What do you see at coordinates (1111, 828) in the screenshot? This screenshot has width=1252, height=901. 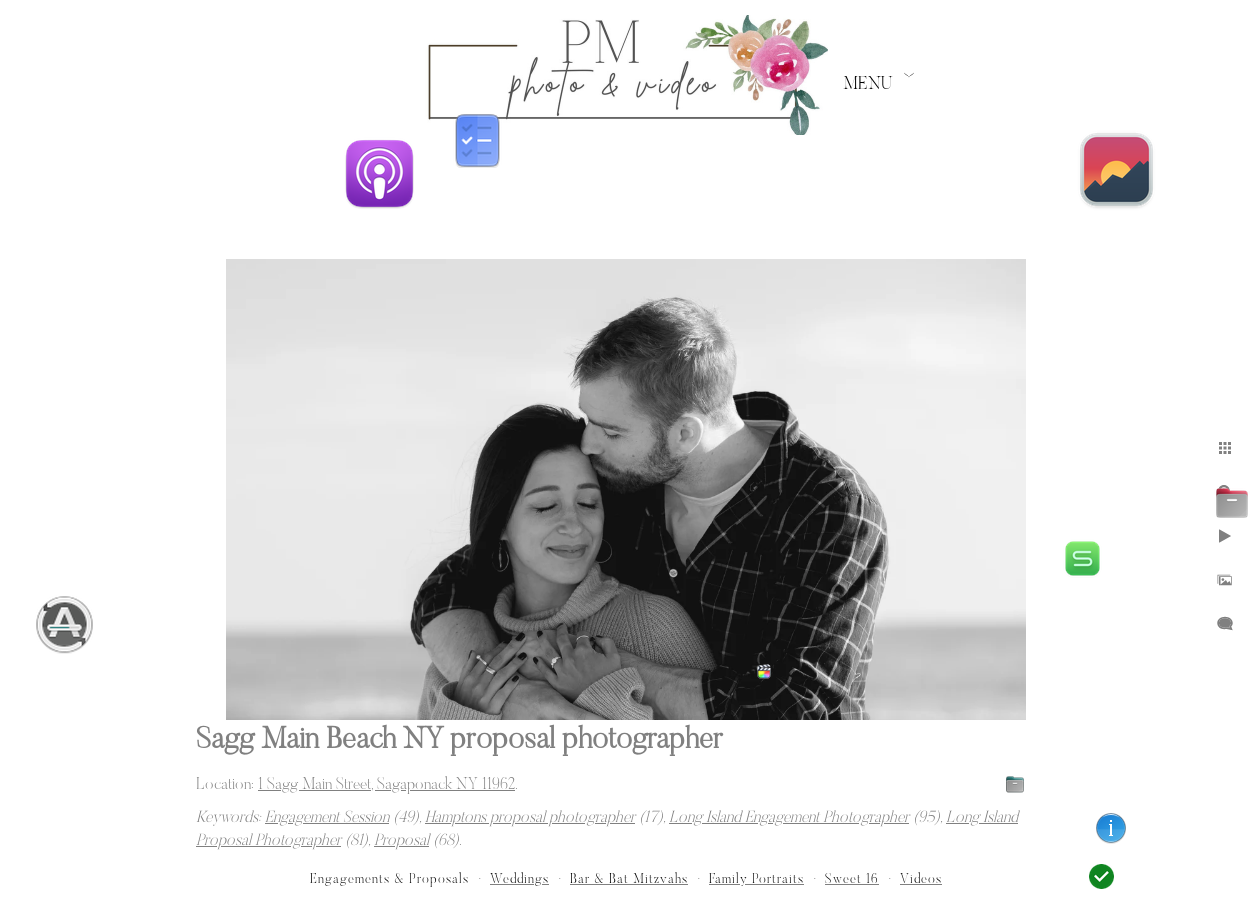 I see `access help or about information` at bounding box center [1111, 828].